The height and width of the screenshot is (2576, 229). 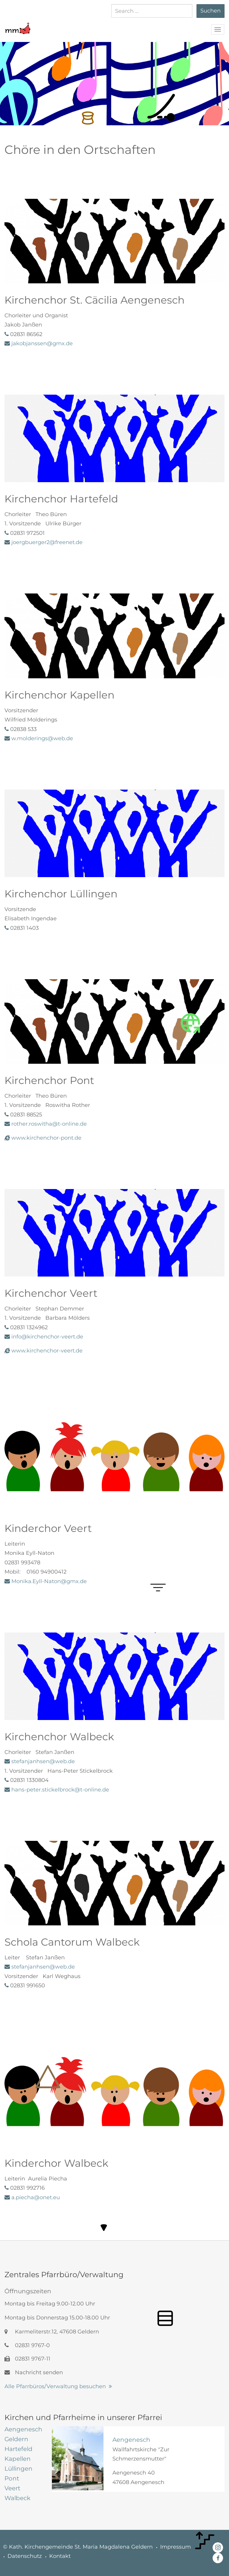 I want to click on indicates a warning or caution state, so click(x=48, y=2077).